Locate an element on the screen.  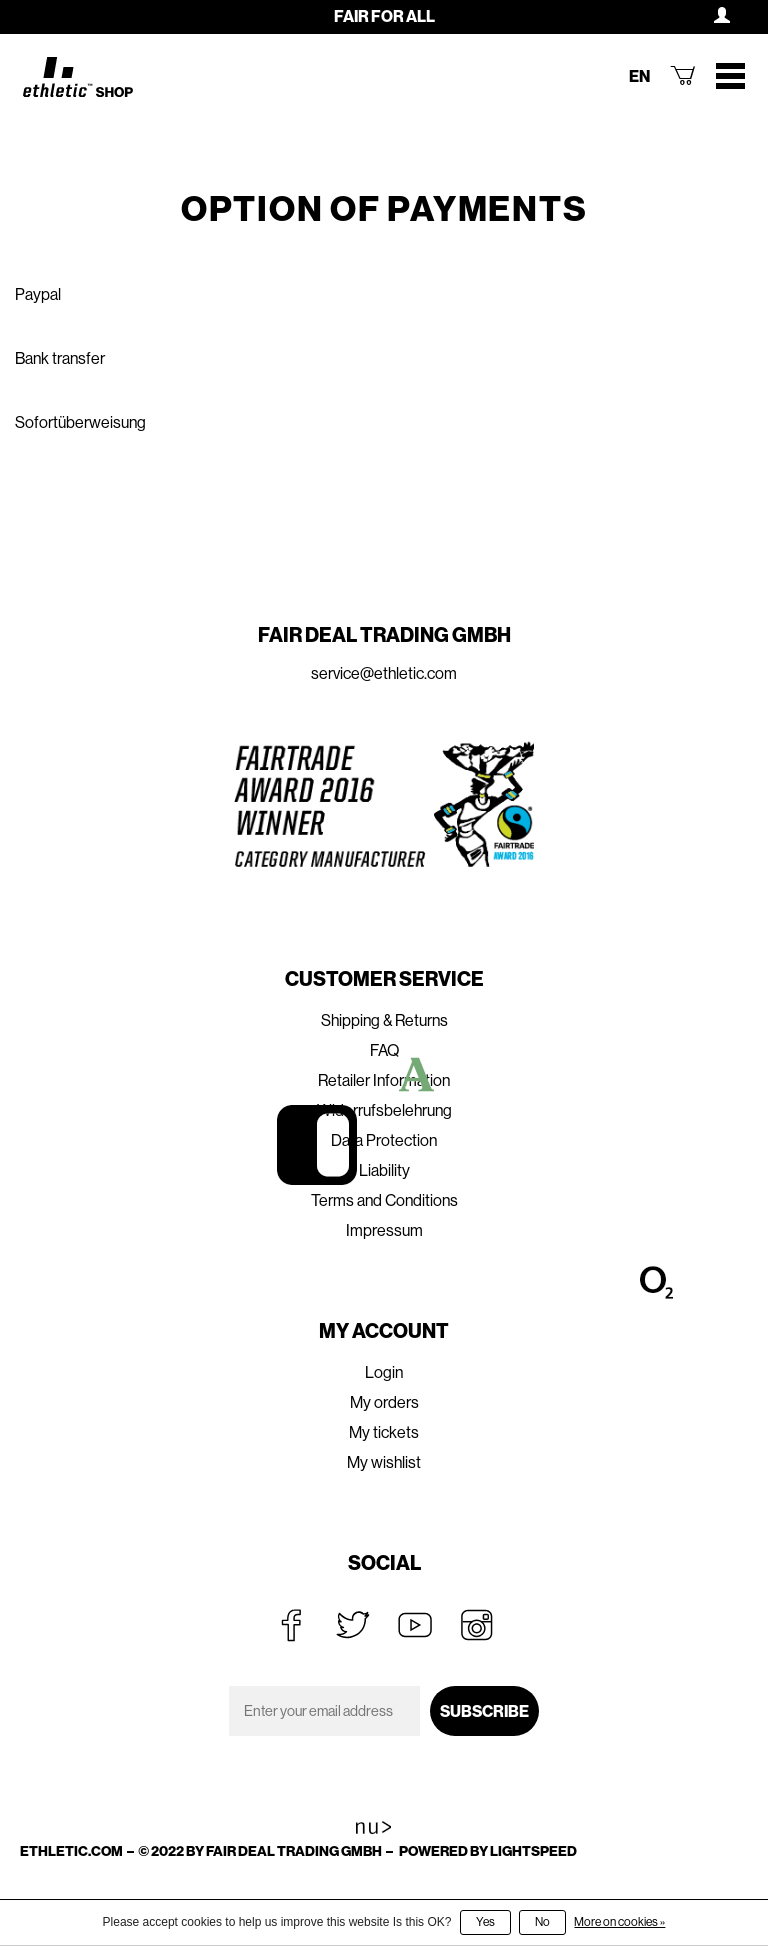
O2 telecommunications brand logo is located at coordinates (656, 1282).